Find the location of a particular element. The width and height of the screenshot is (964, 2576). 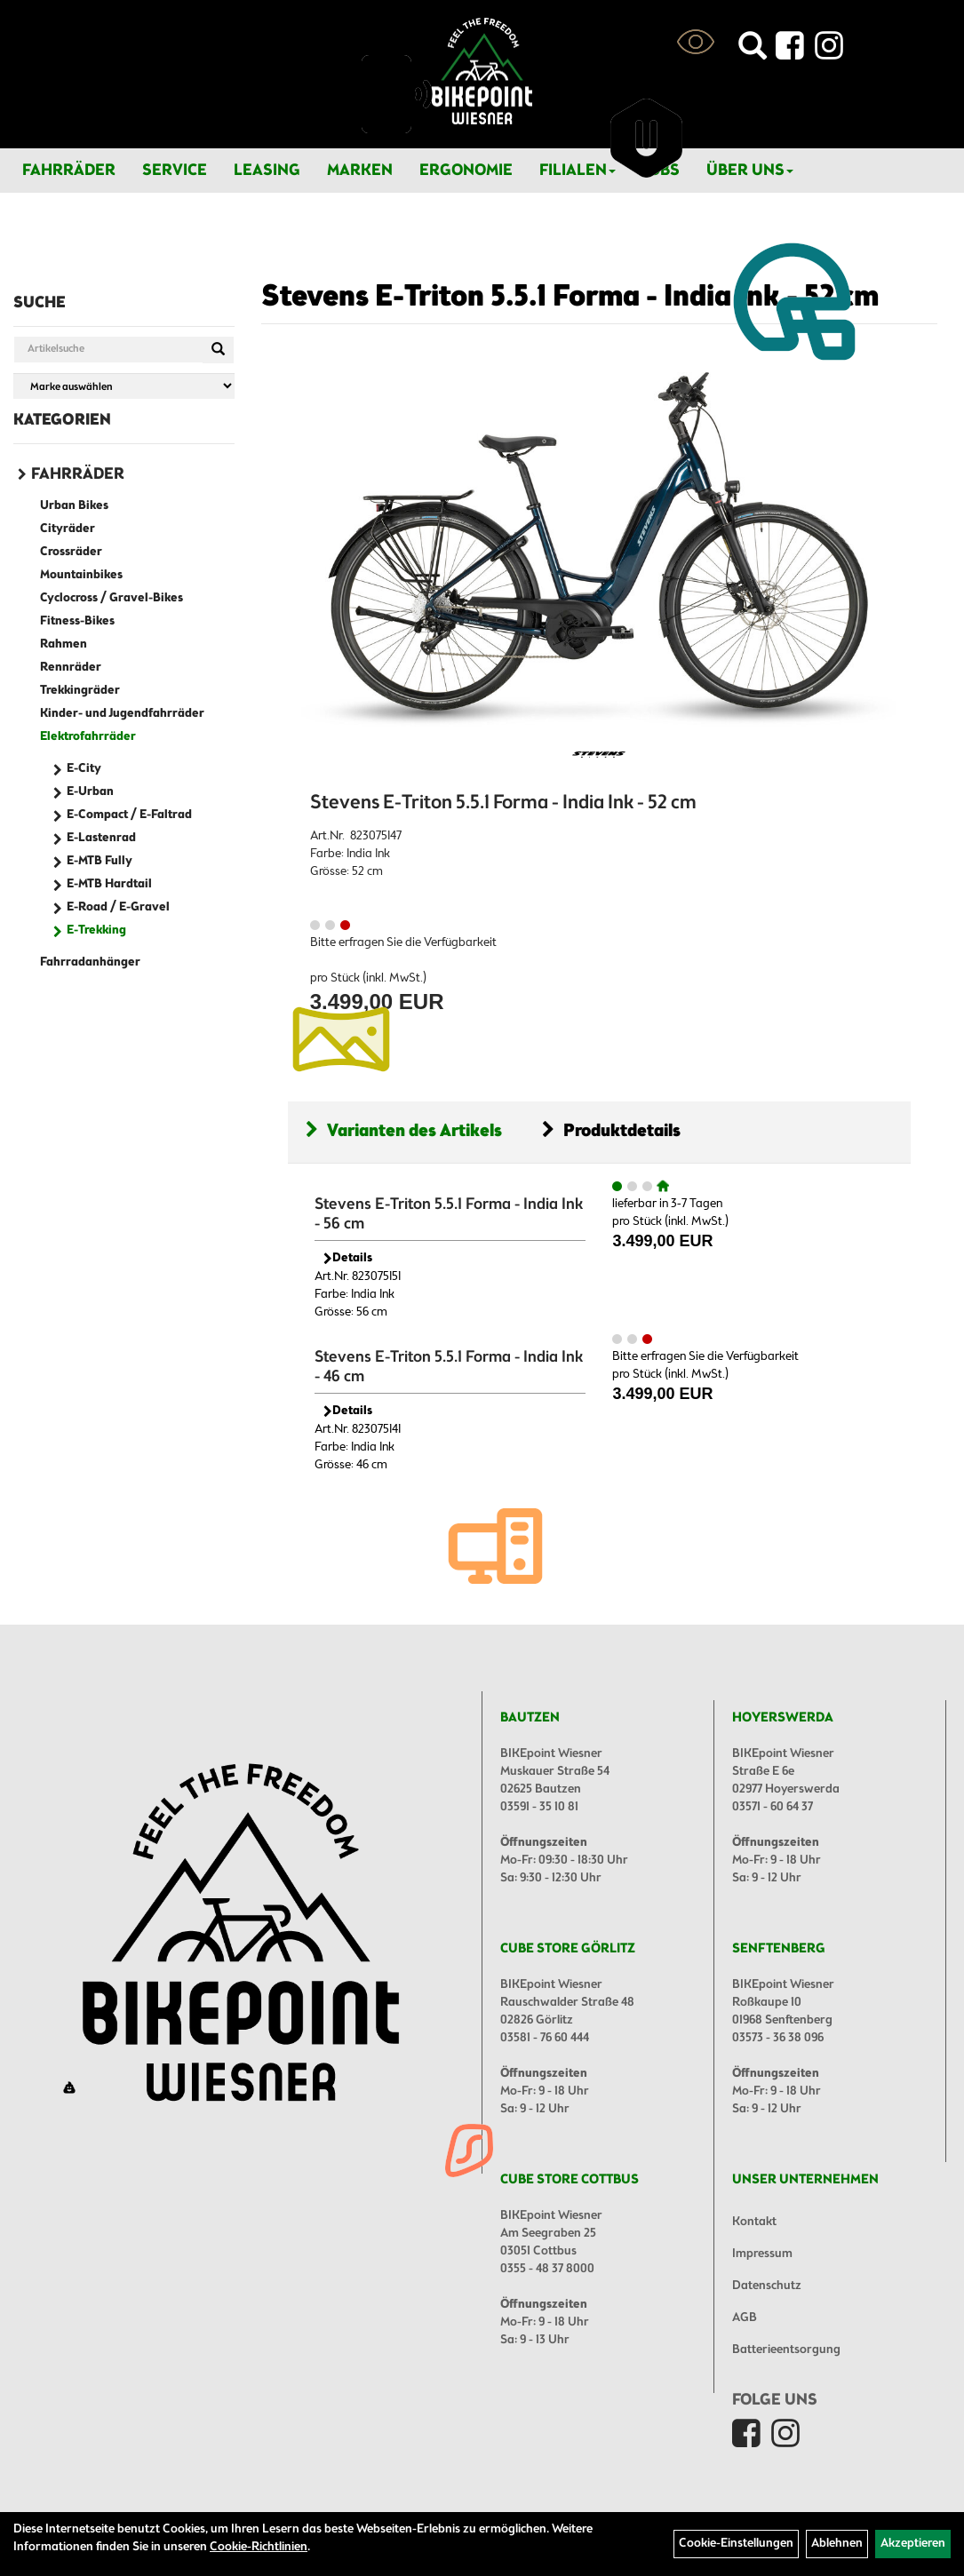

access desktop computer settings is located at coordinates (495, 1546).